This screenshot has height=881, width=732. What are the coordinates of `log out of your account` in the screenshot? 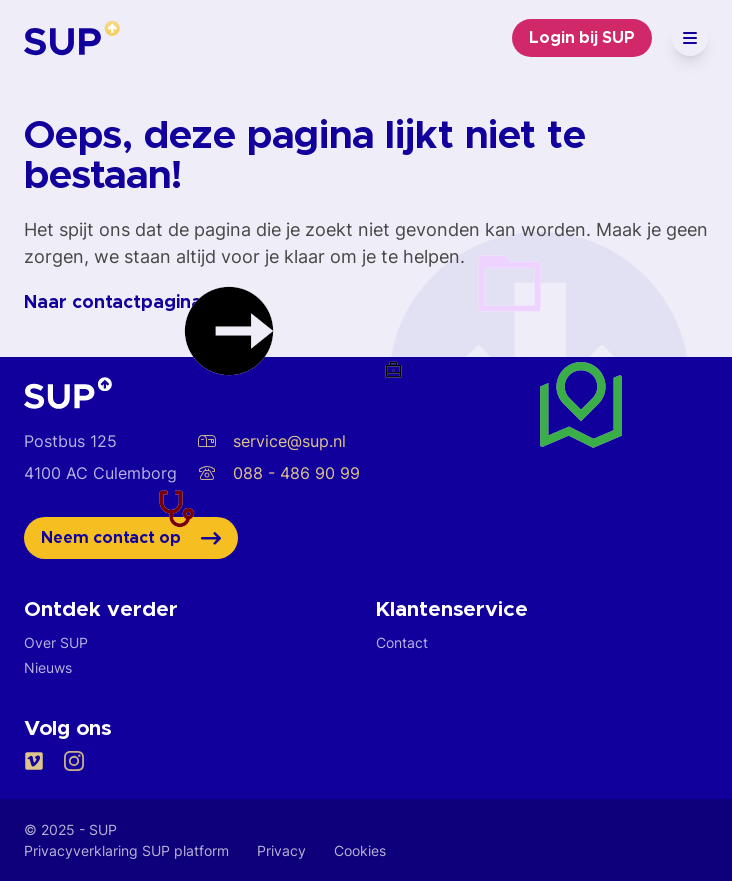 It's located at (229, 331).